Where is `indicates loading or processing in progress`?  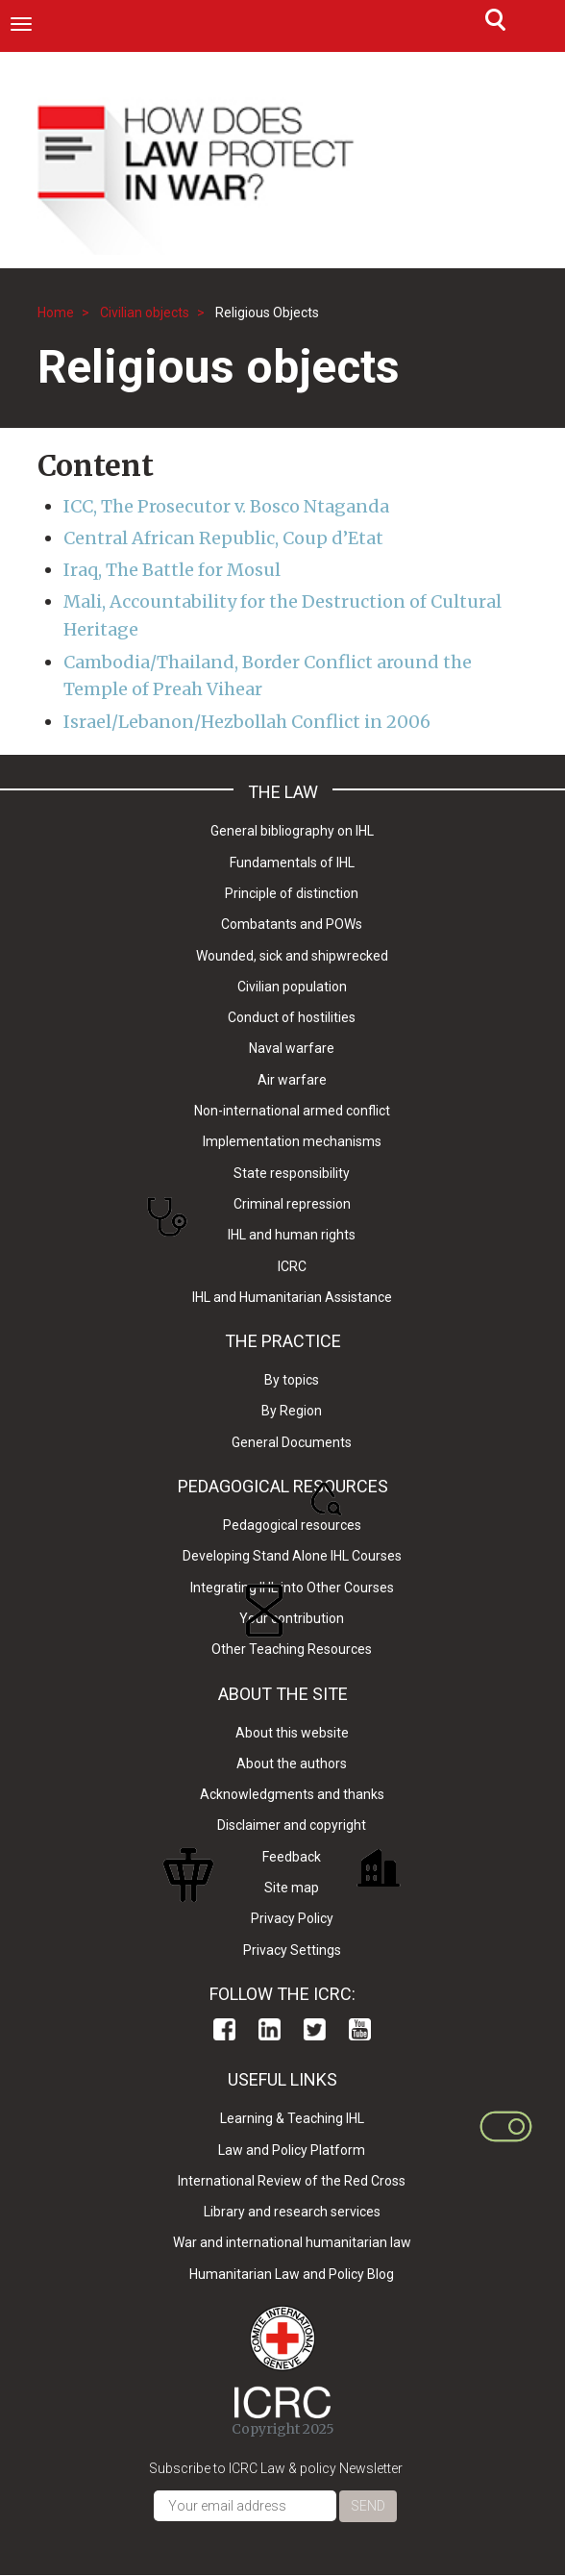 indicates loading or processing in progress is located at coordinates (264, 1611).